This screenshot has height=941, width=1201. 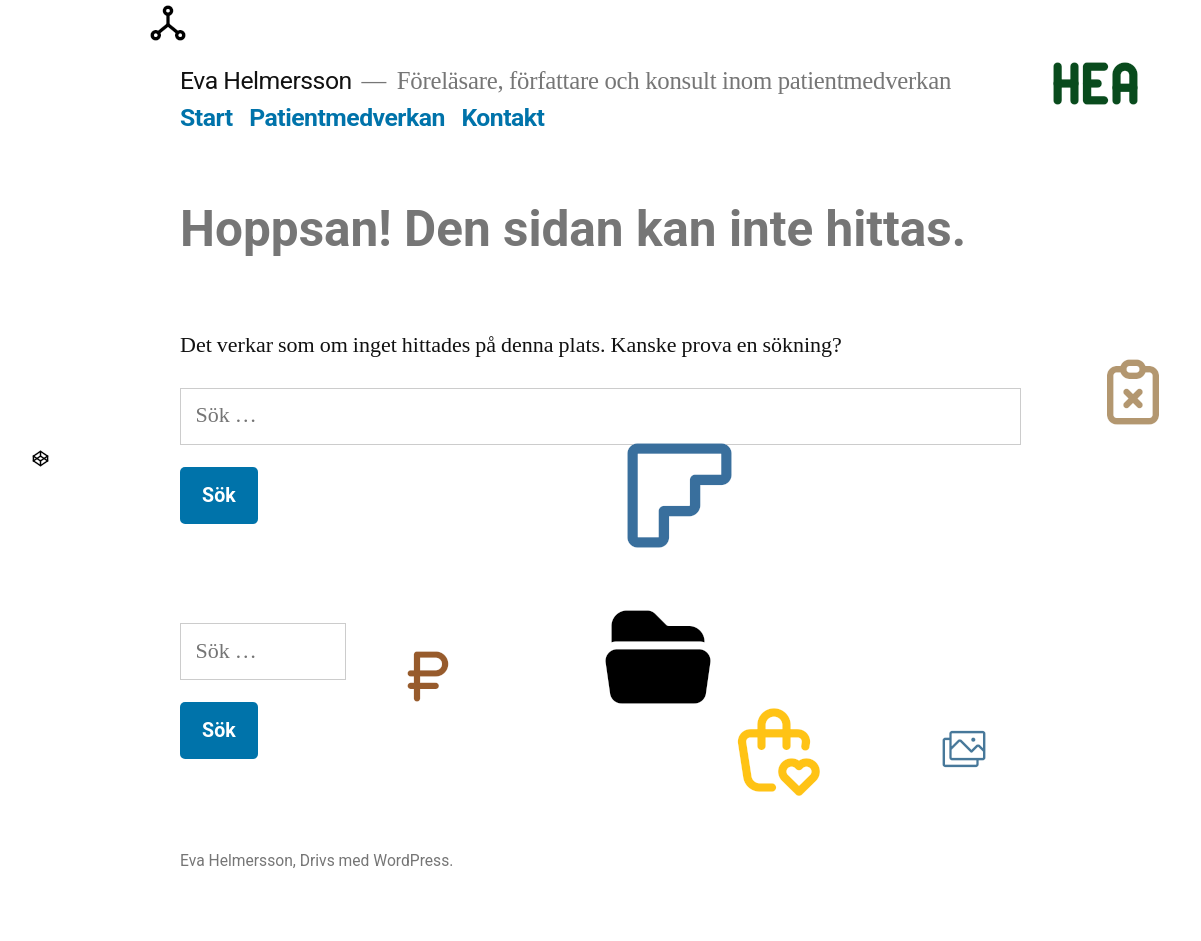 I want to click on view photo gallery, so click(x=964, y=749).